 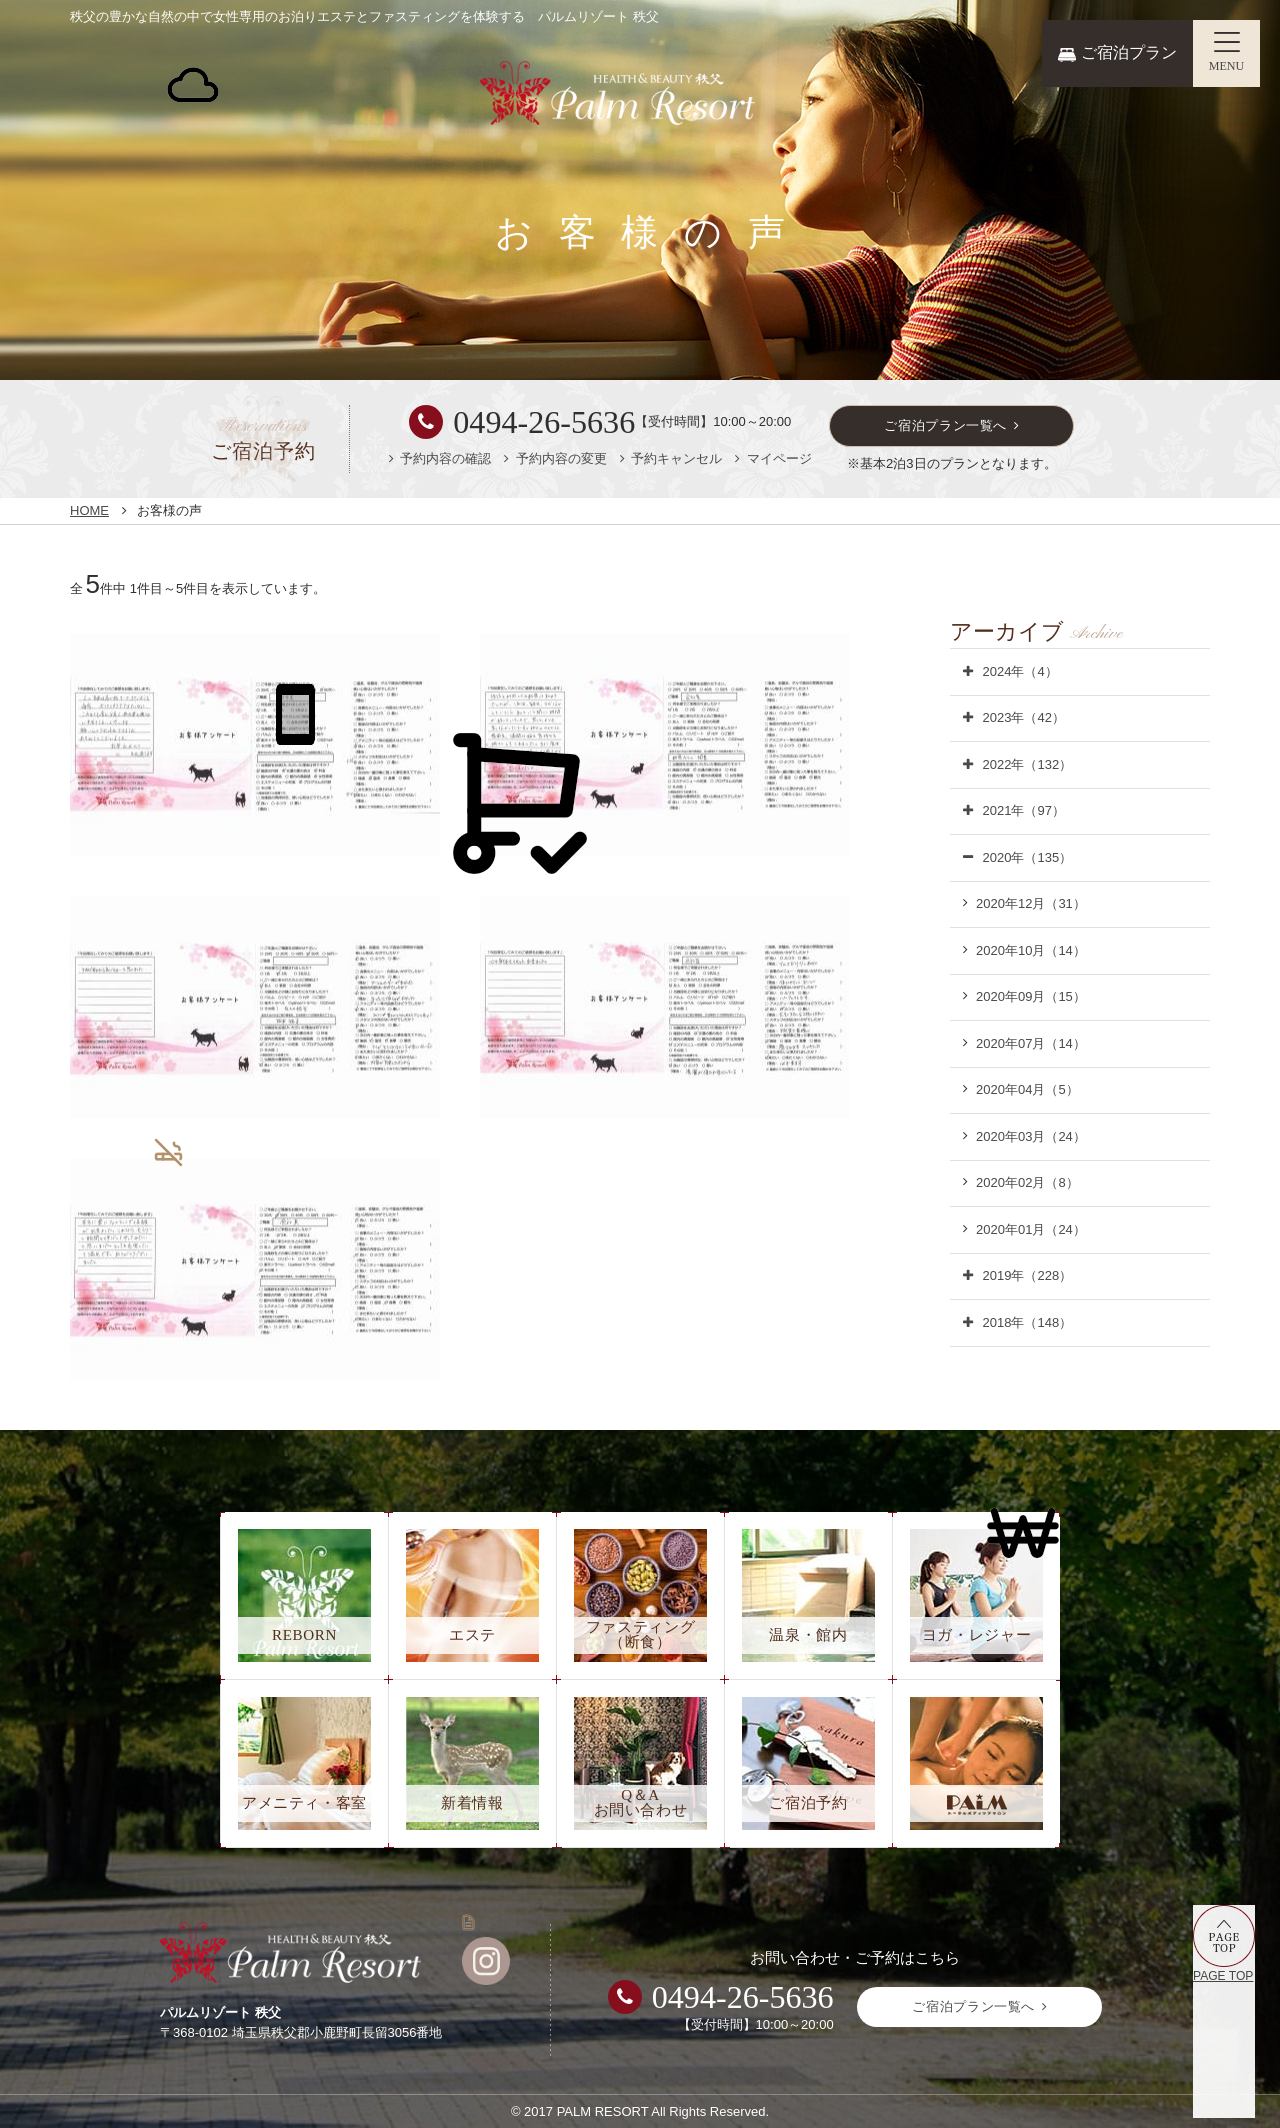 I want to click on copy items to another cart, so click(x=516, y=803).